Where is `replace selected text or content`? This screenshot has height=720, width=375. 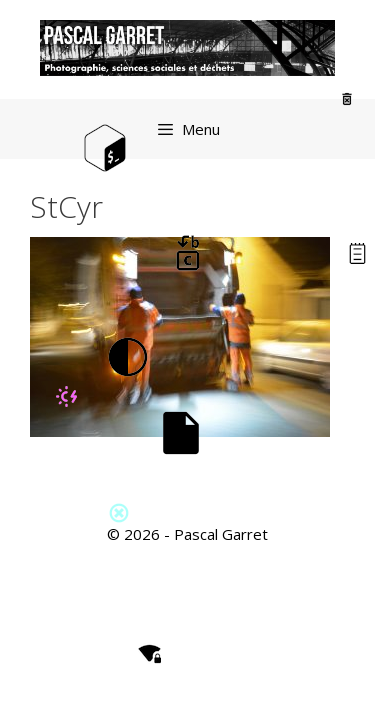
replace selected text or content is located at coordinates (189, 253).